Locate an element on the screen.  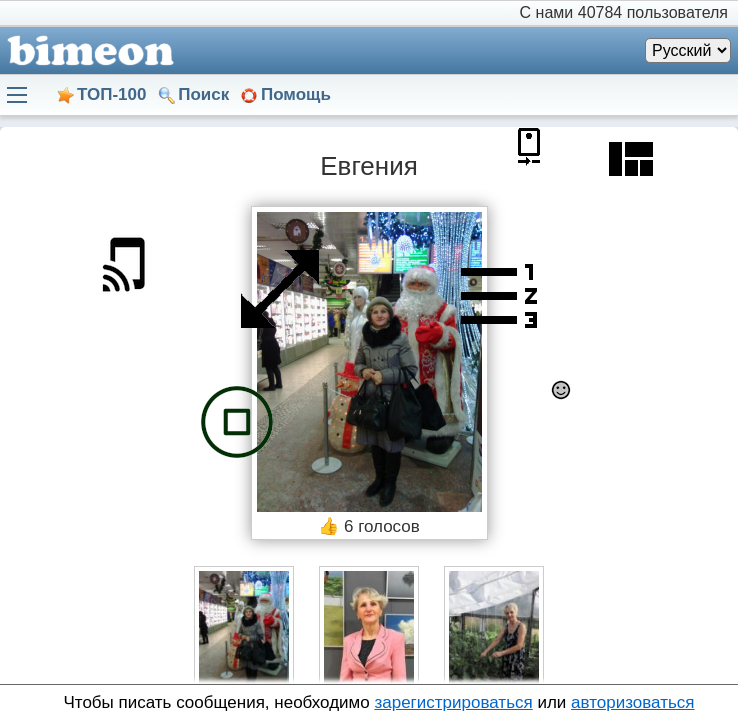
rate your experience as positive is located at coordinates (561, 390).